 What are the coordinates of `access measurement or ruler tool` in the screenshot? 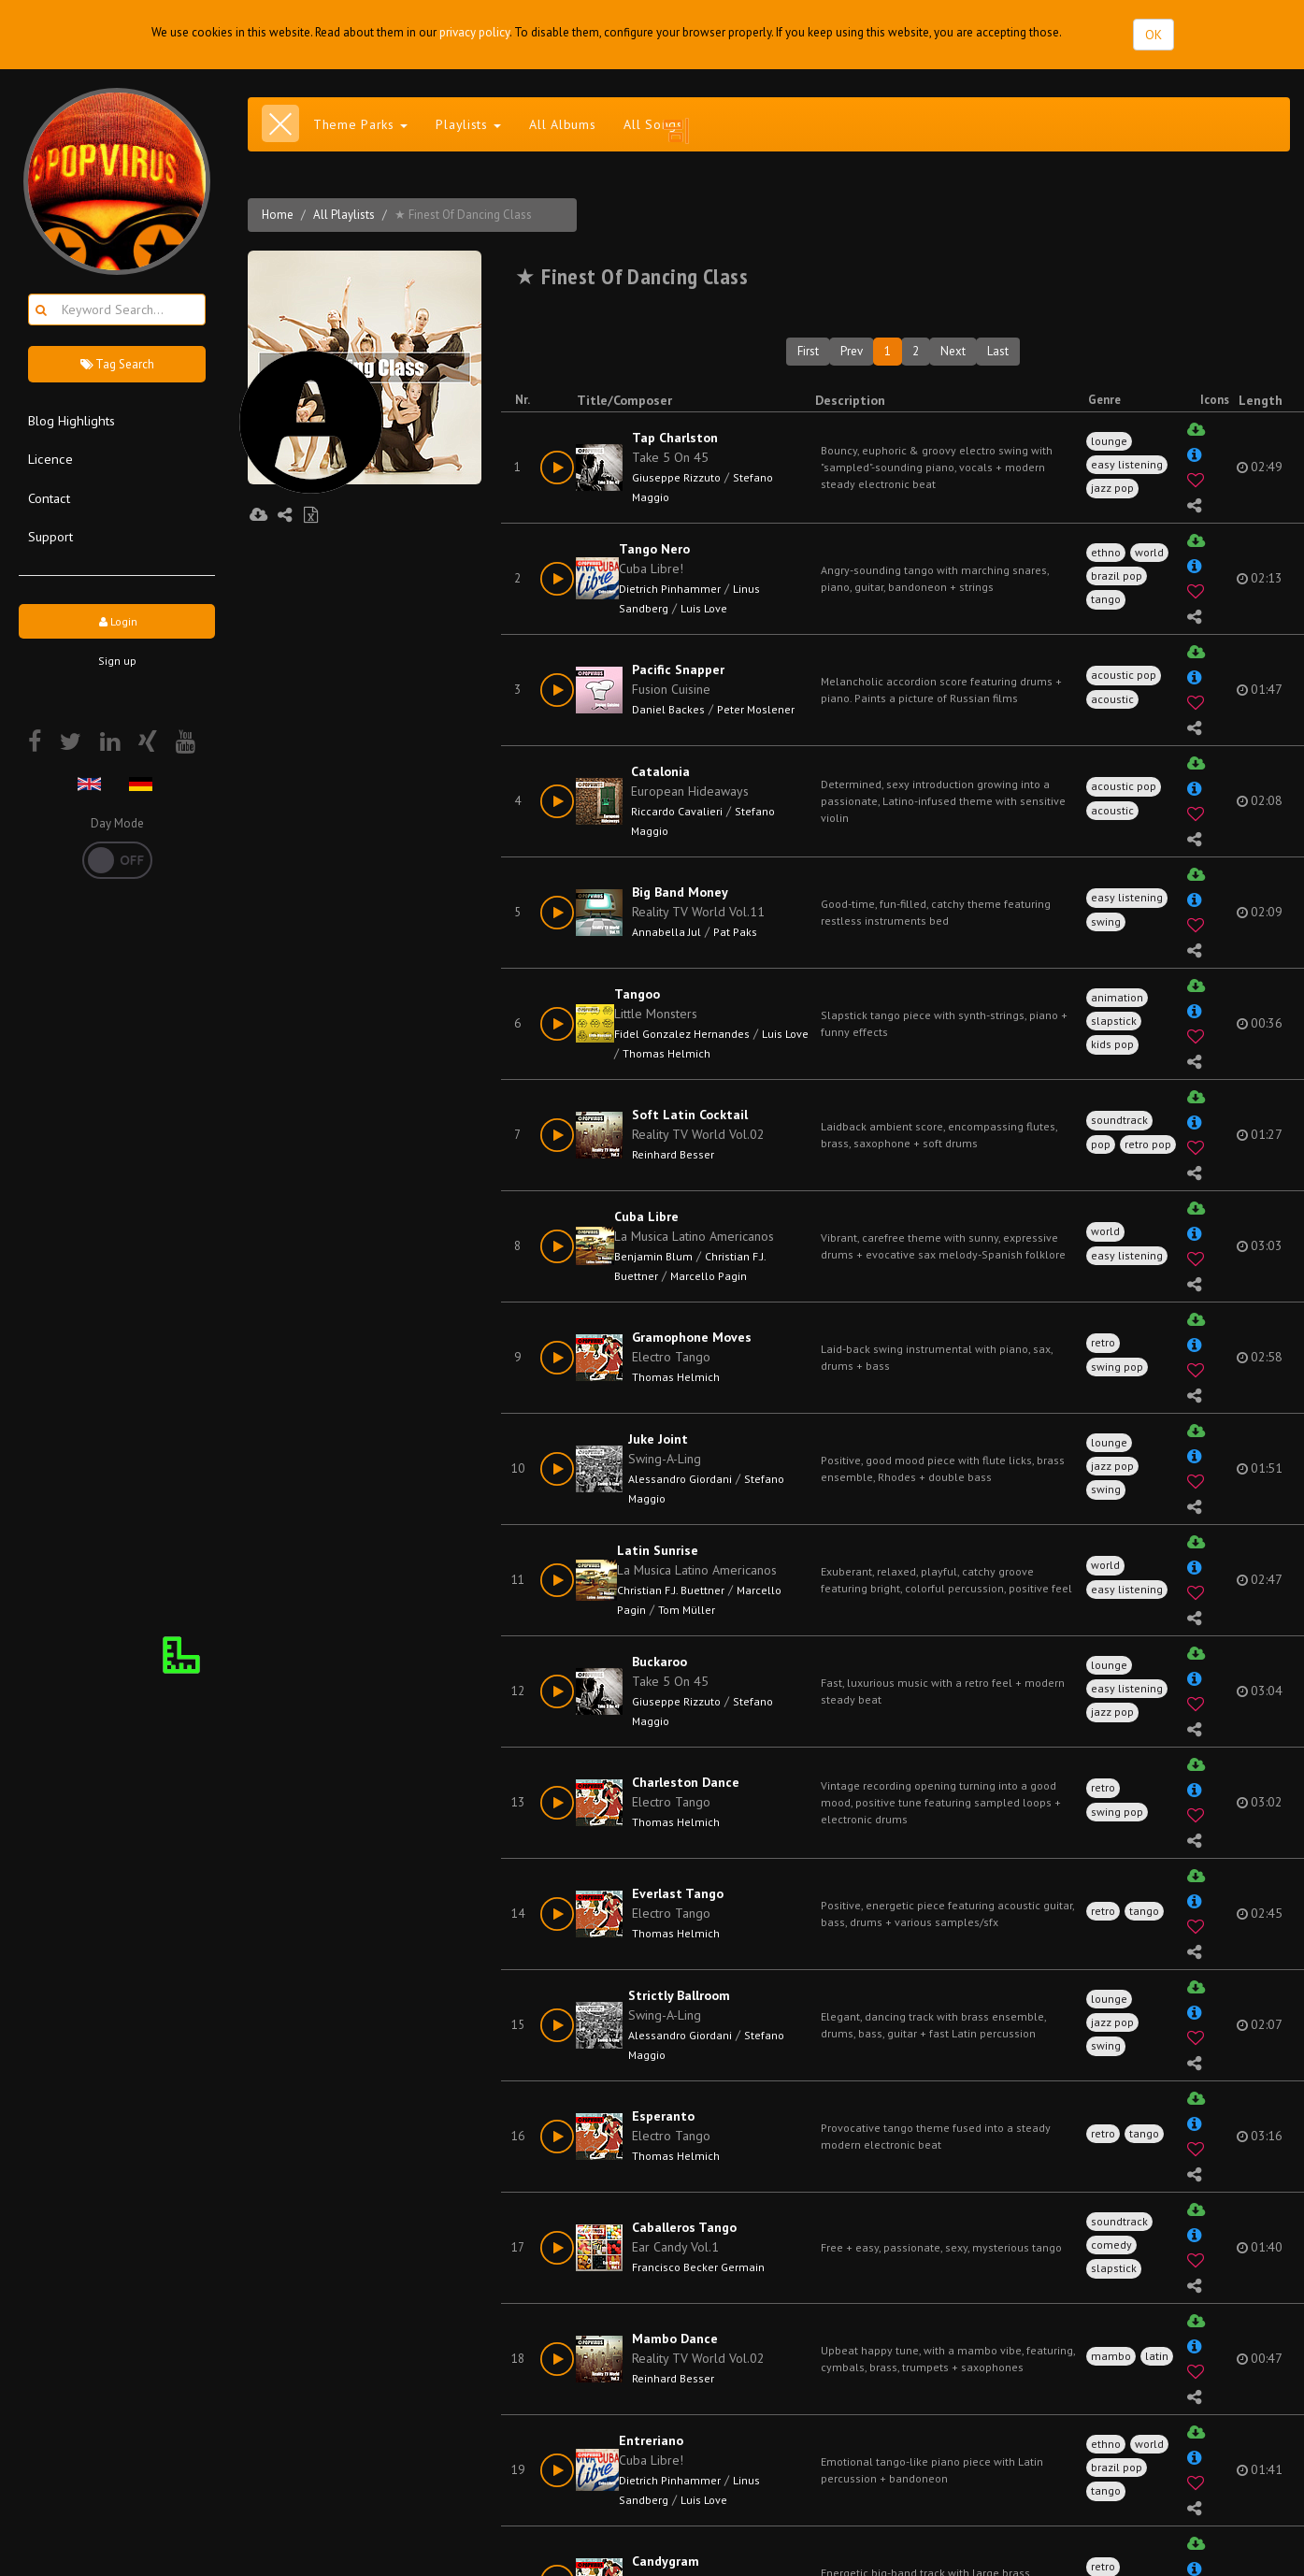 It's located at (181, 1655).